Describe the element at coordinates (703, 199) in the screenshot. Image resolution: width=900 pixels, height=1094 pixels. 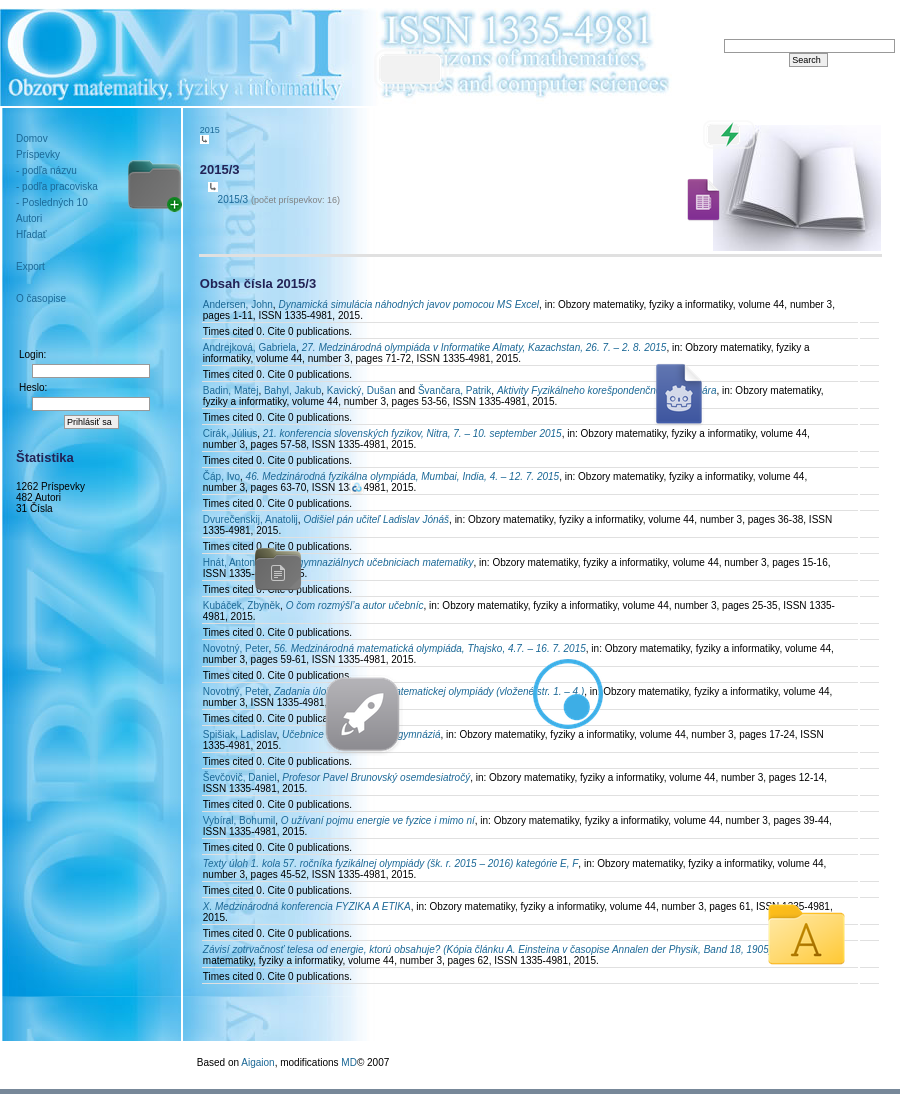
I see `open a Microsoft OneNote file` at that location.